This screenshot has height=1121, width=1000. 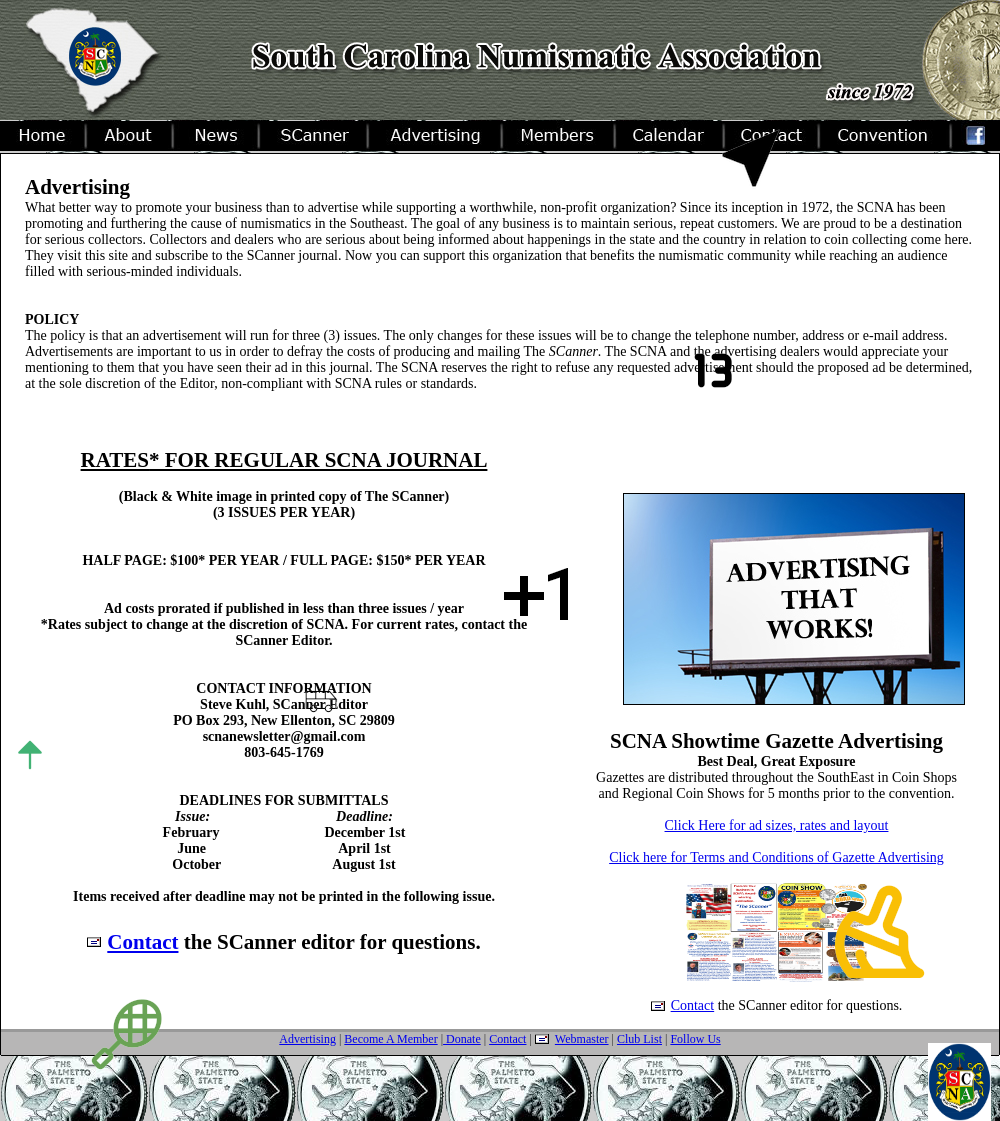 I want to click on track delivery or shipping status, so click(x=320, y=701).